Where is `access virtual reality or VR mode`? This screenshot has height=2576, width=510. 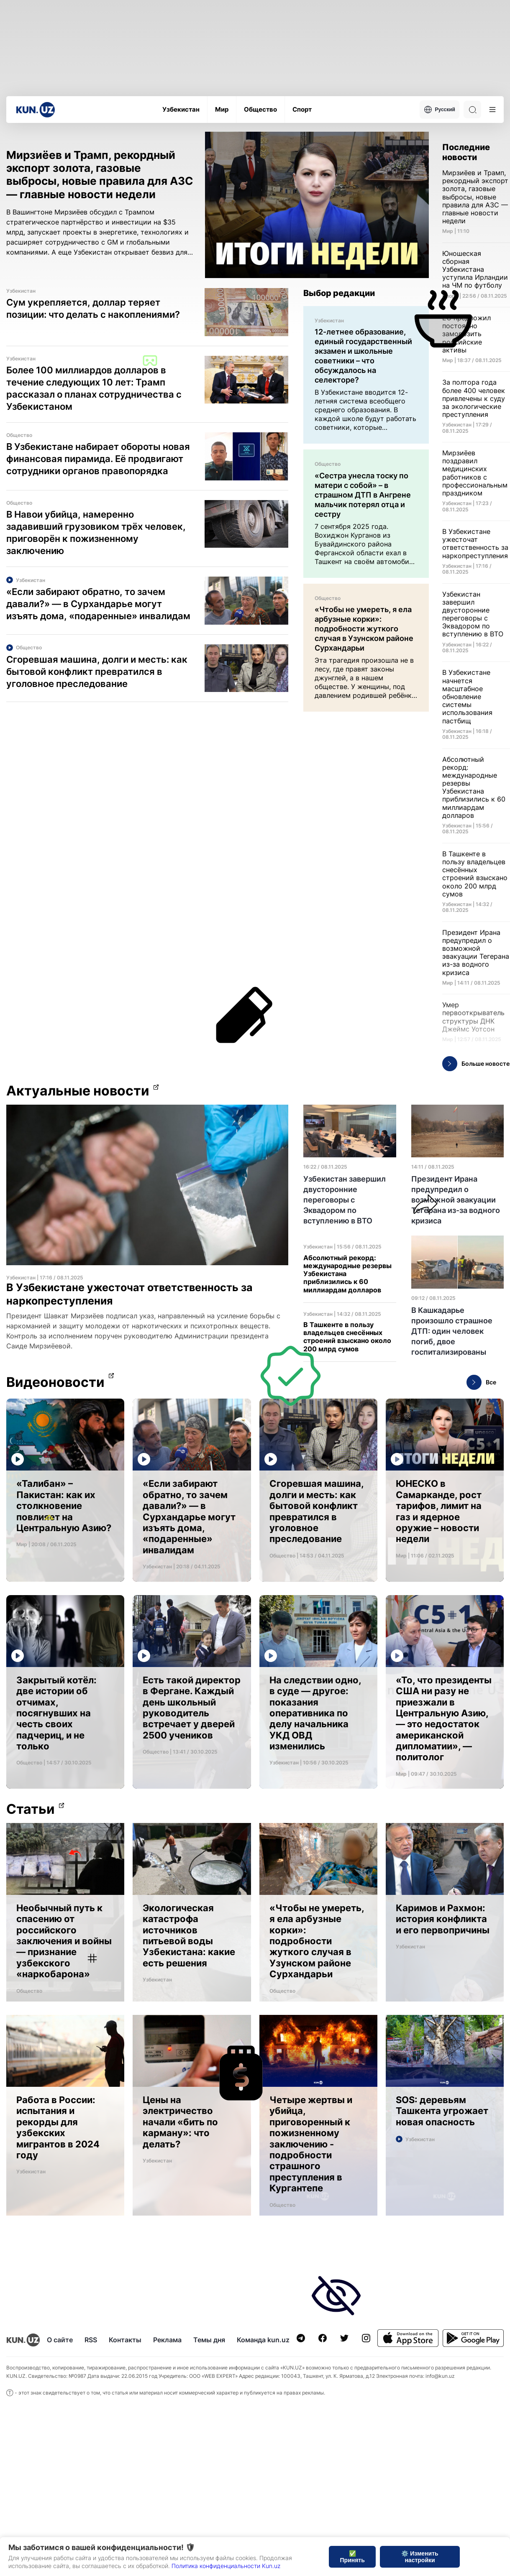
access virtual reality or VR mode is located at coordinates (150, 360).